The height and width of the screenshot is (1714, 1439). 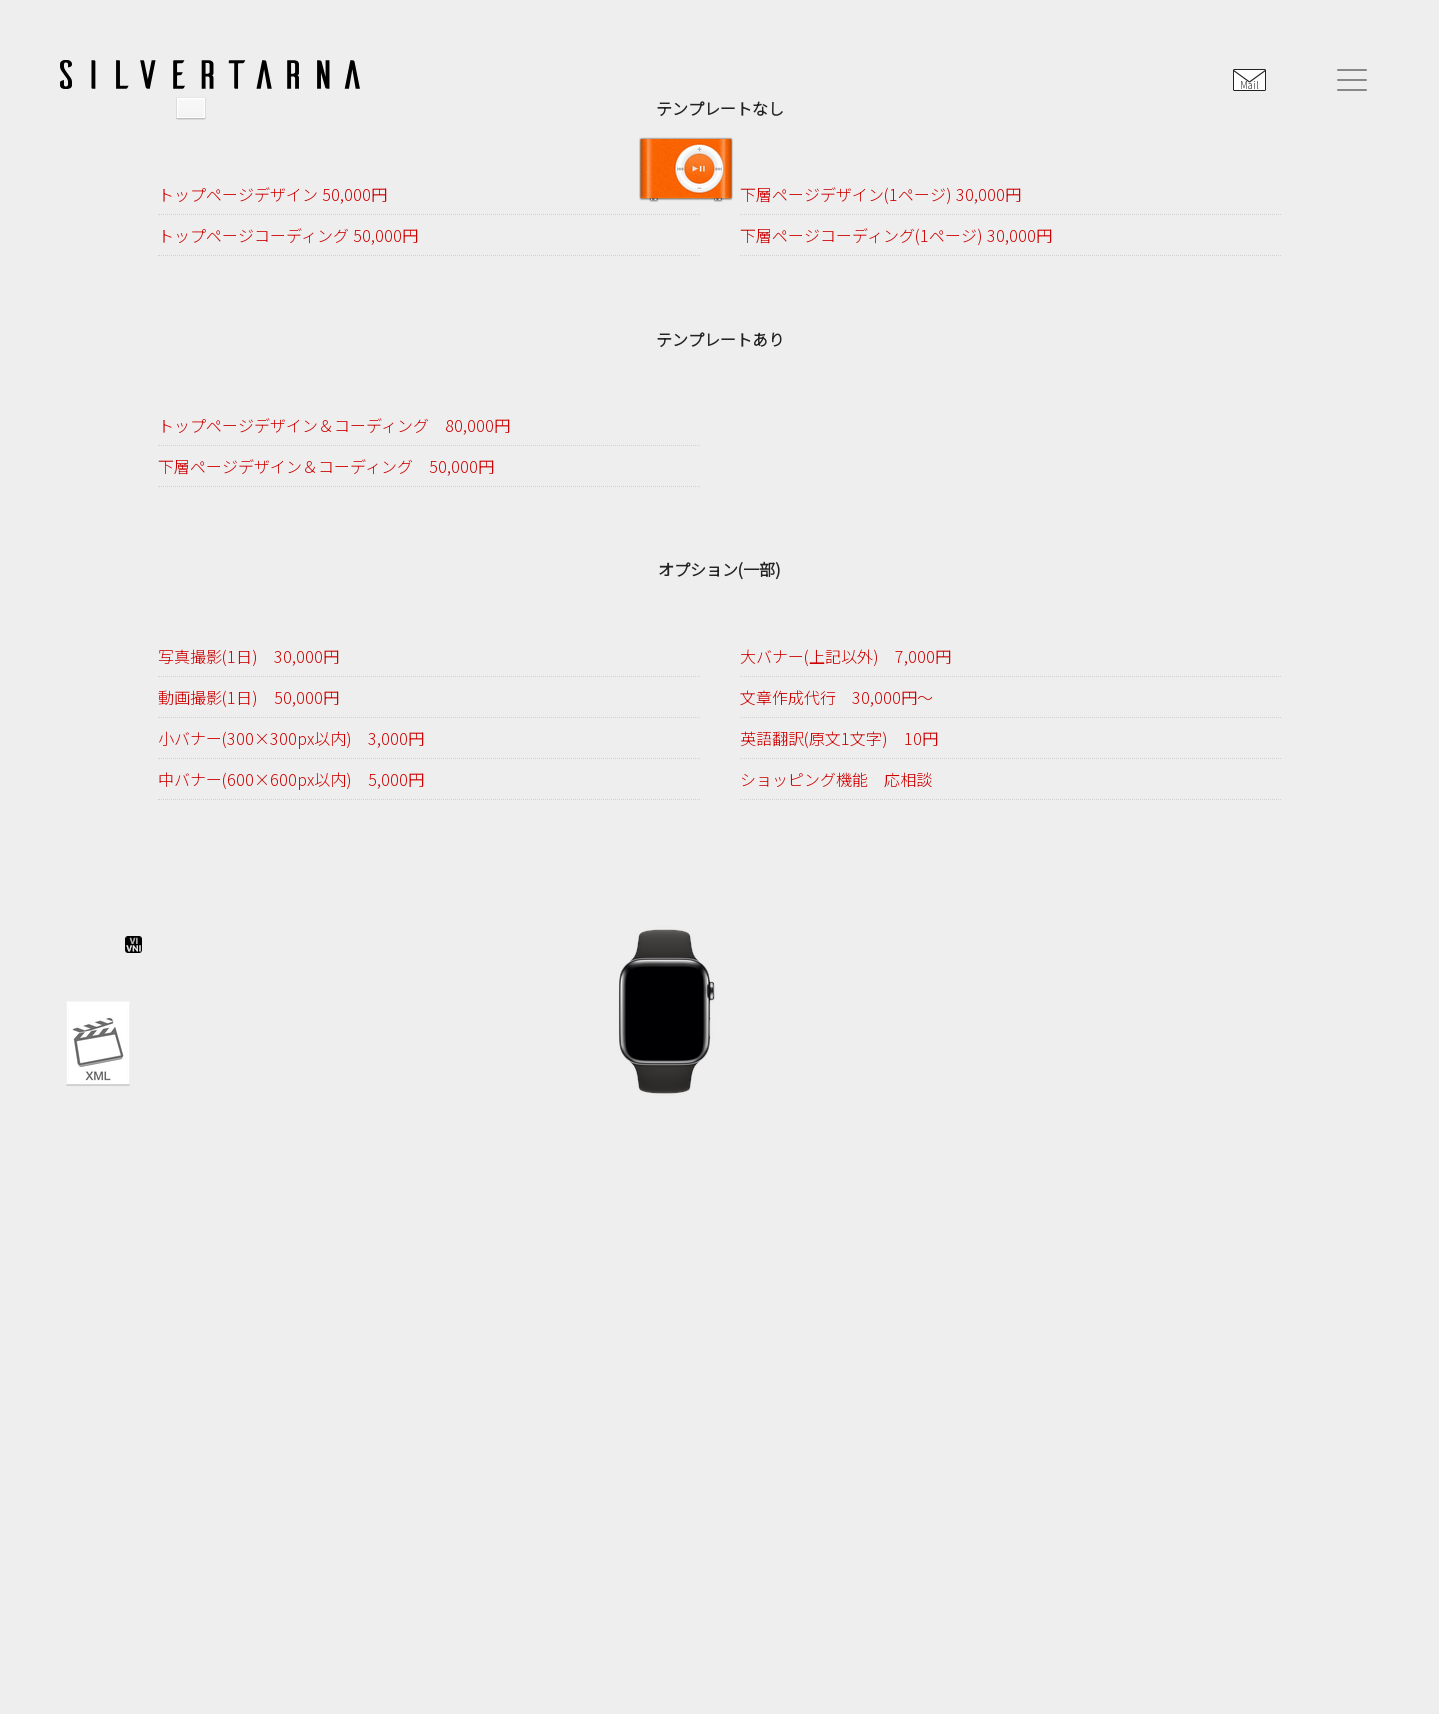 What do you see at coordinates (98, 1043) in the screenshot?
I see `xml file associated with iMovie project` at bounding box center [98, 1043].